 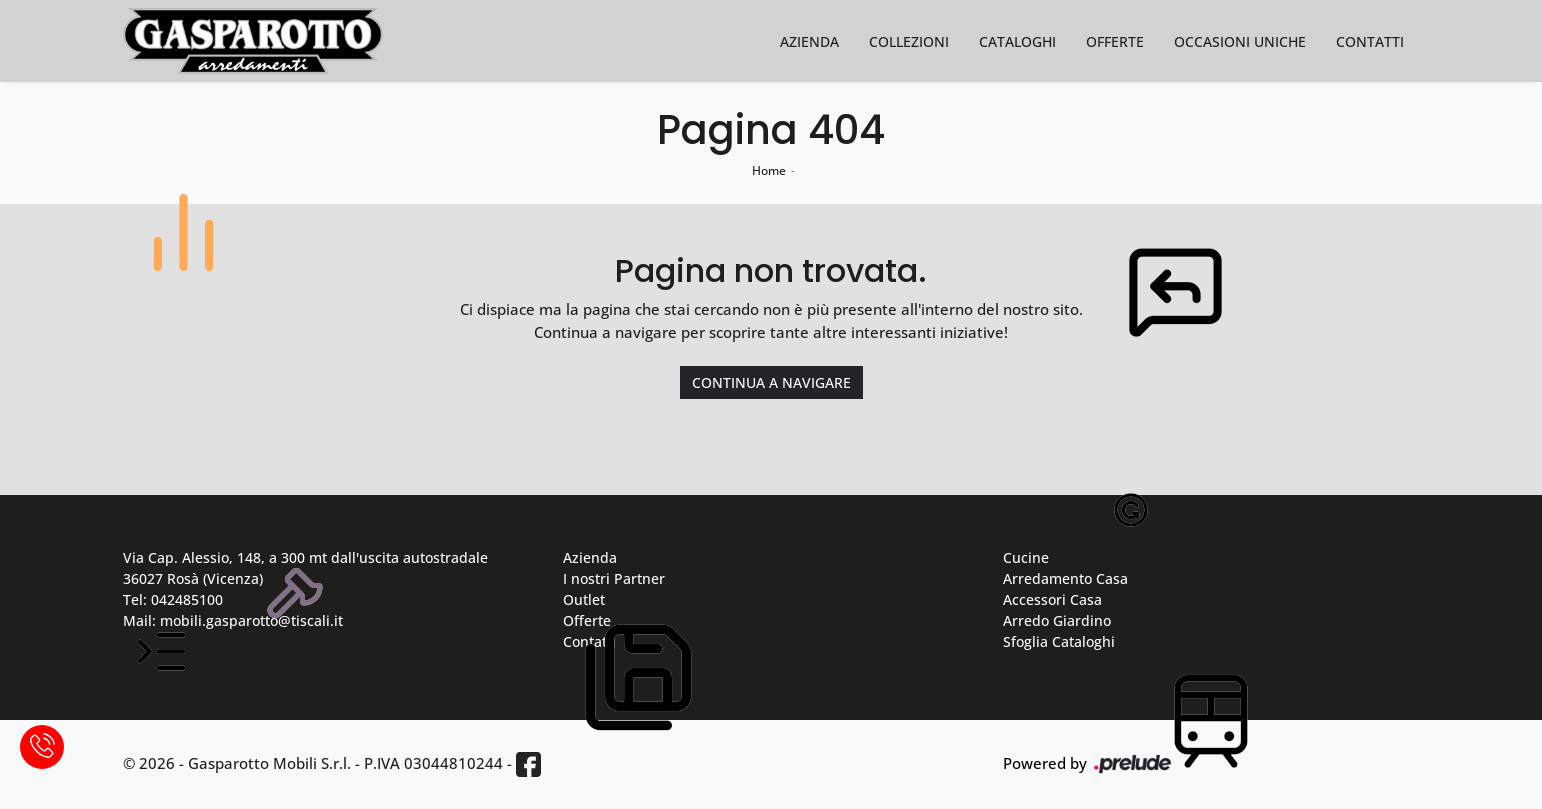 What do you see at coordinates (183, 232) in the screenshot?
I see `view analytics or statistics` at bounding box center [183, 232].